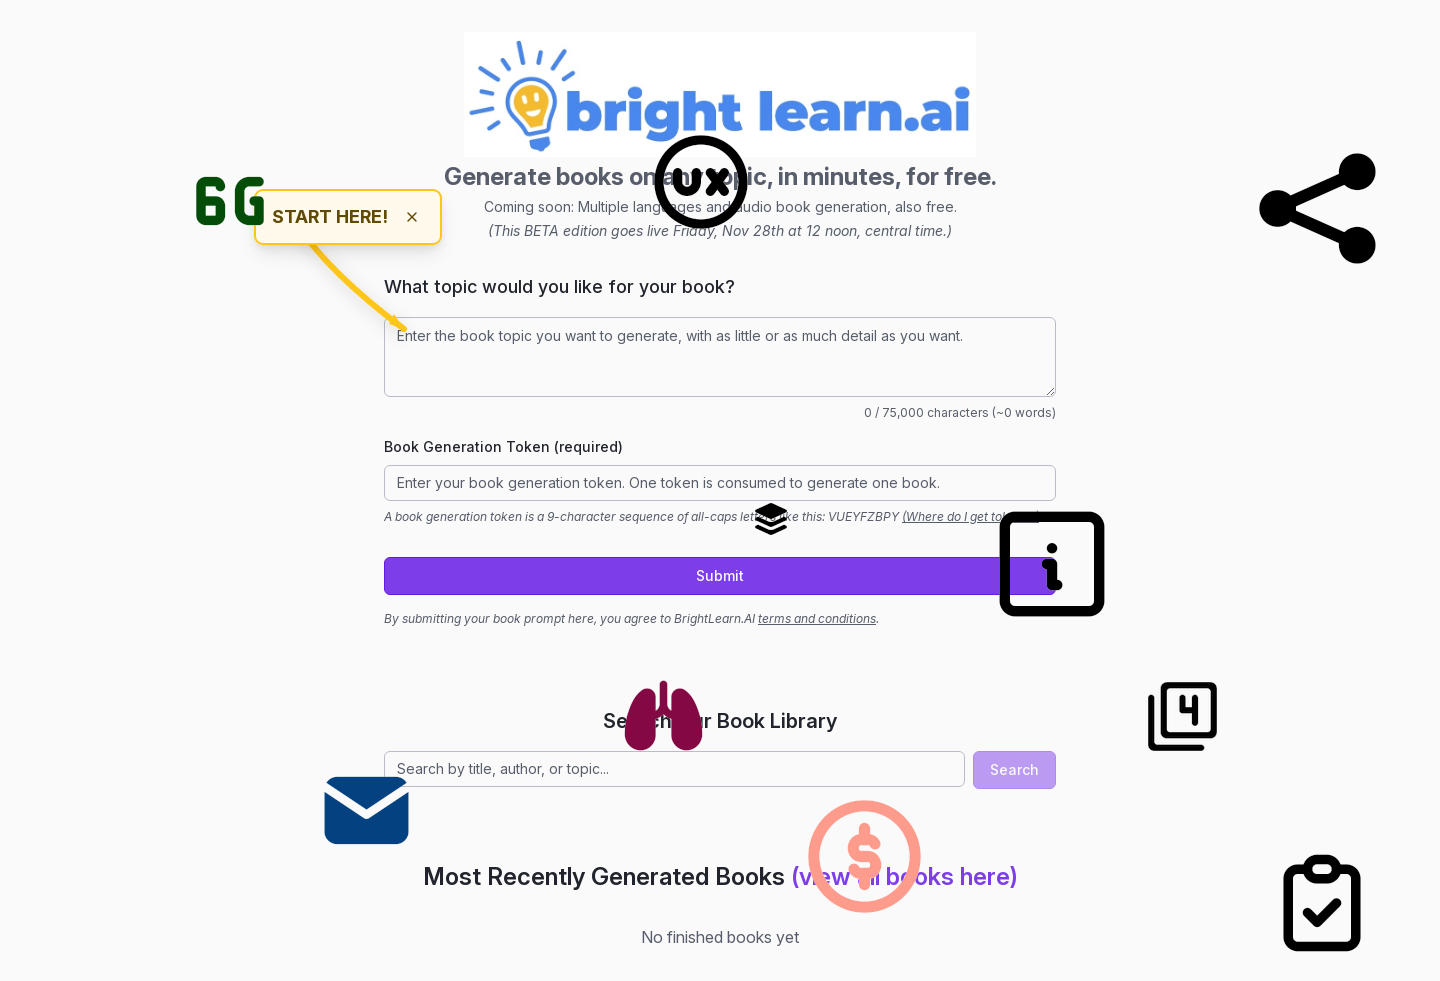 This screenshot has width=1440, height=981. I want to click on indicates a paid or premium feature, so click(864, 856).